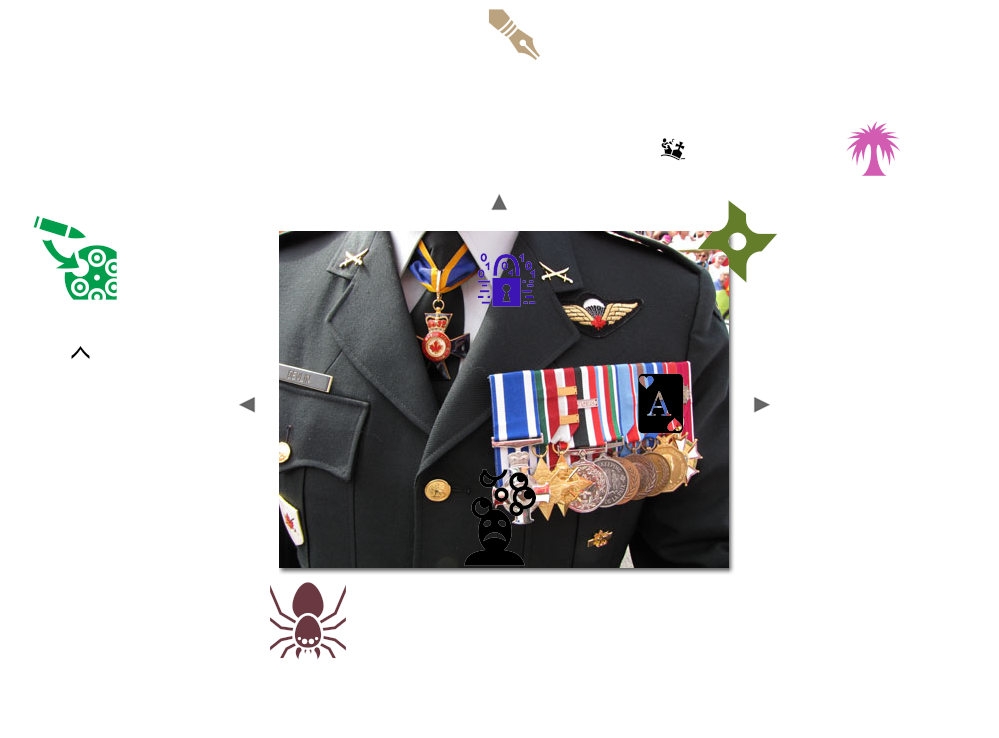 This screenshot has height=738, width=999. Describe the element at coordinates (308, 620) in the screenshot. I see `indicates spider or arachnid enemy type in game` at that location.